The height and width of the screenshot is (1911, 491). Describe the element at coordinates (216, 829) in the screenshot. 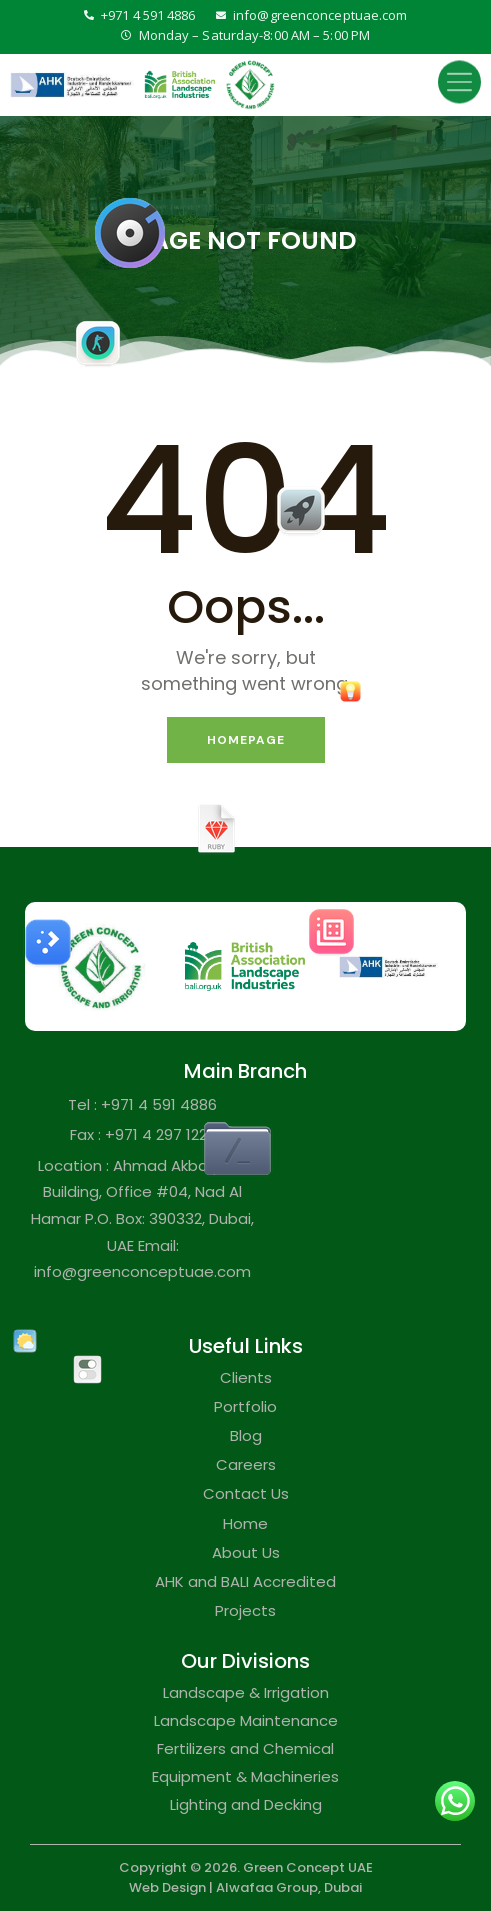

I see `ruby programming language source file` at that location.